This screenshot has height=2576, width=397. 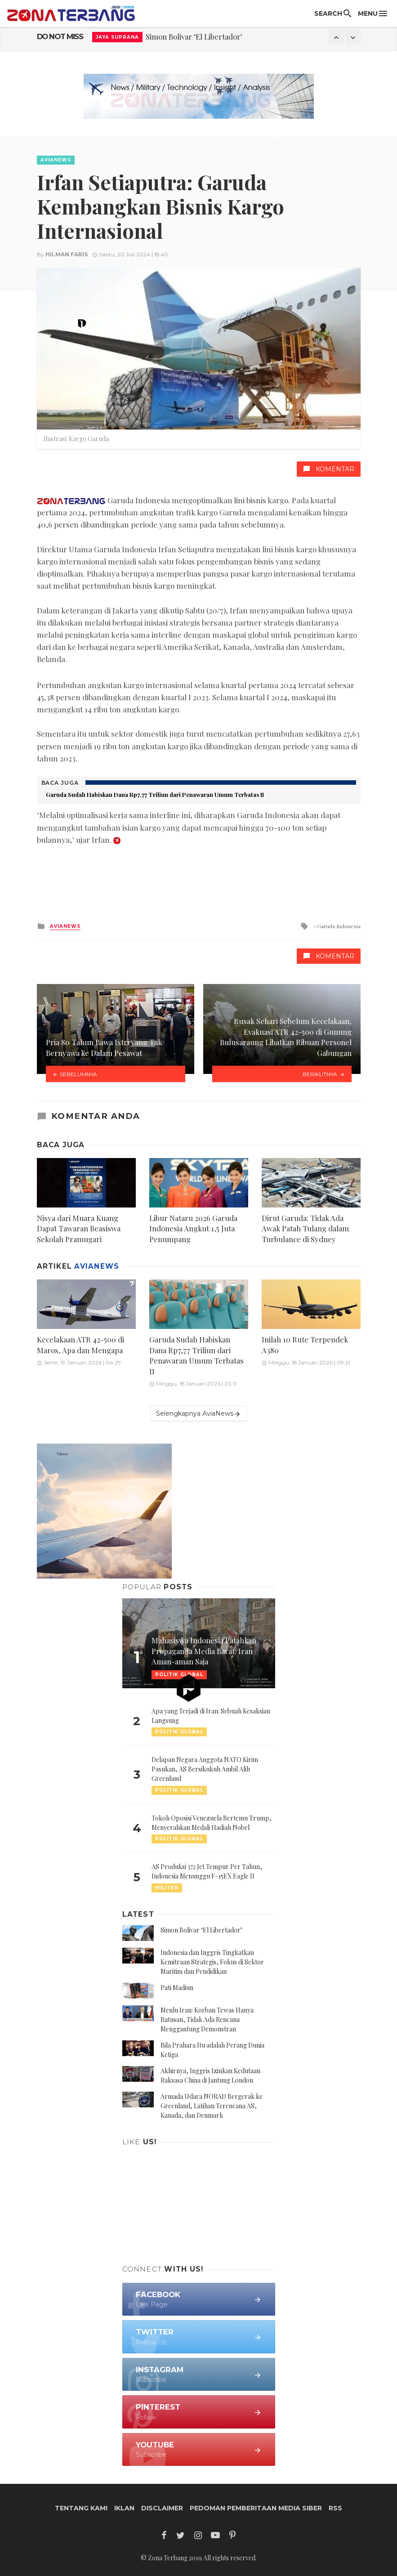 I want to click on open dictionary.com app, so click(x=82, y=323).